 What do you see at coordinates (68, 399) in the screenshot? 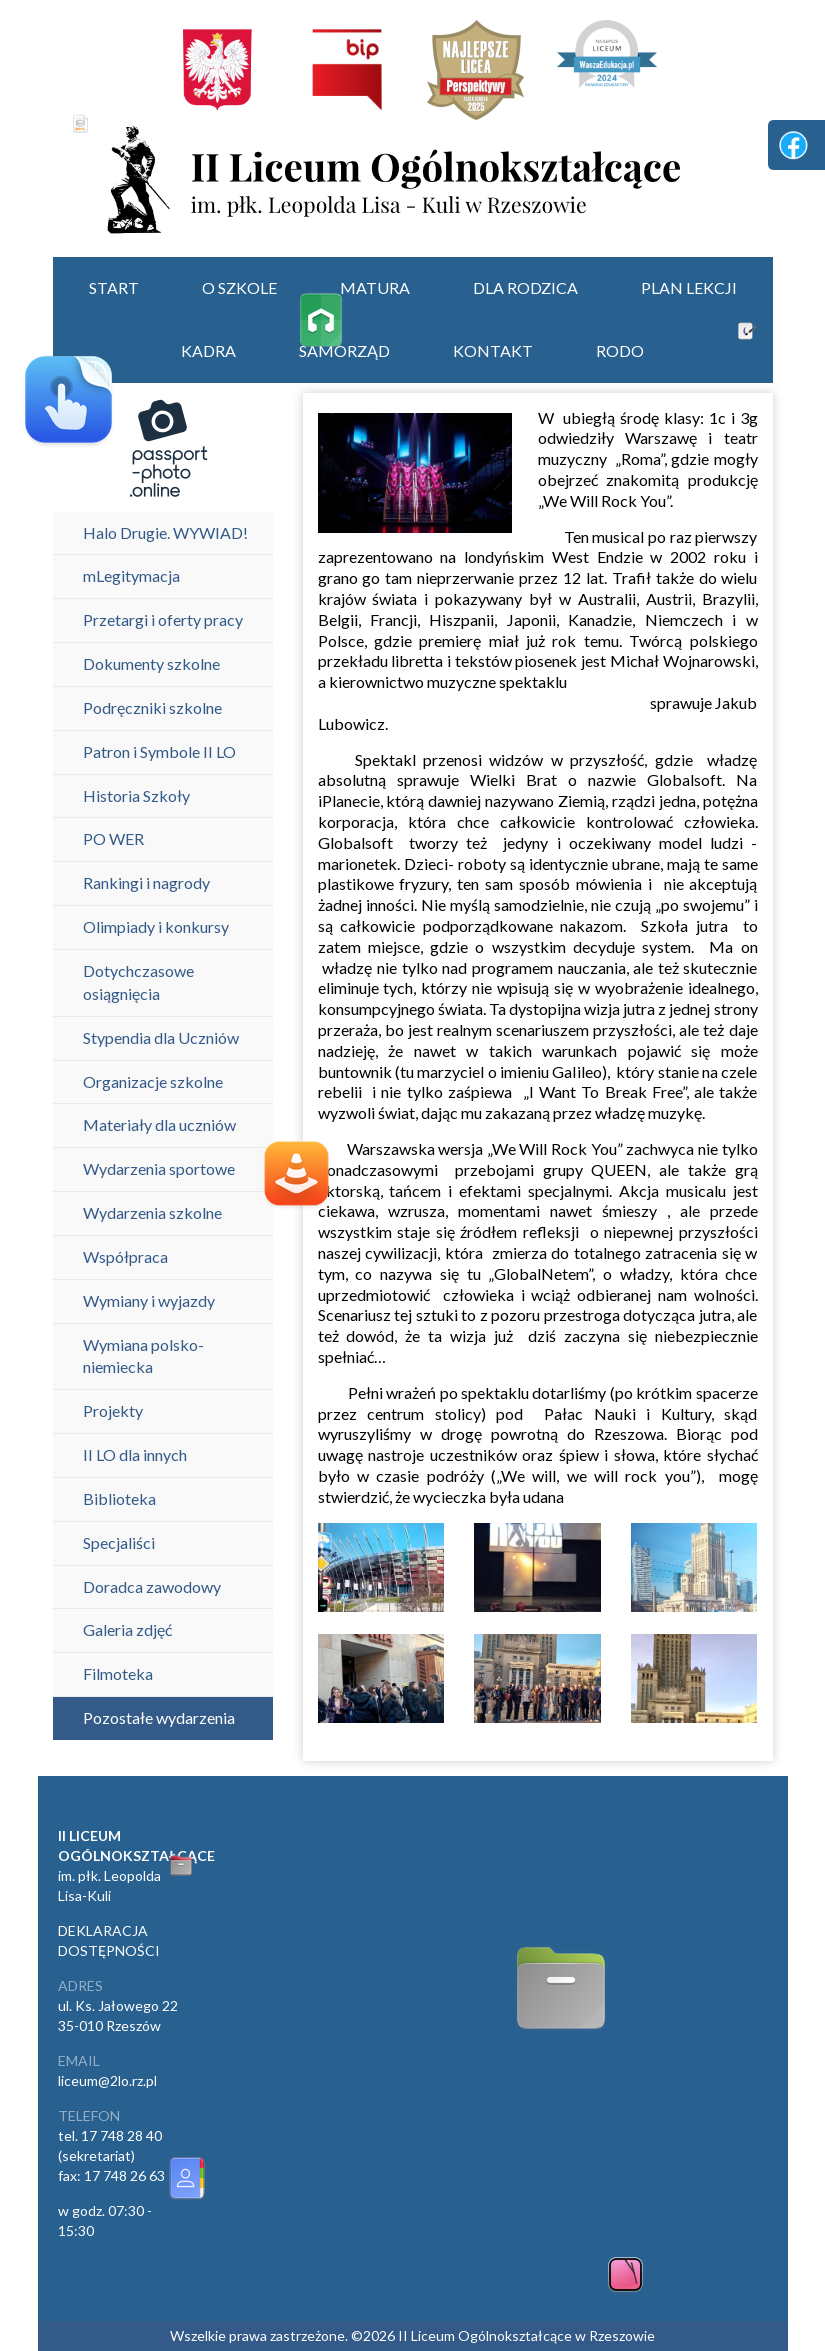
I see `open touchscreen settings and preferences` at bounding box center [68, 399].